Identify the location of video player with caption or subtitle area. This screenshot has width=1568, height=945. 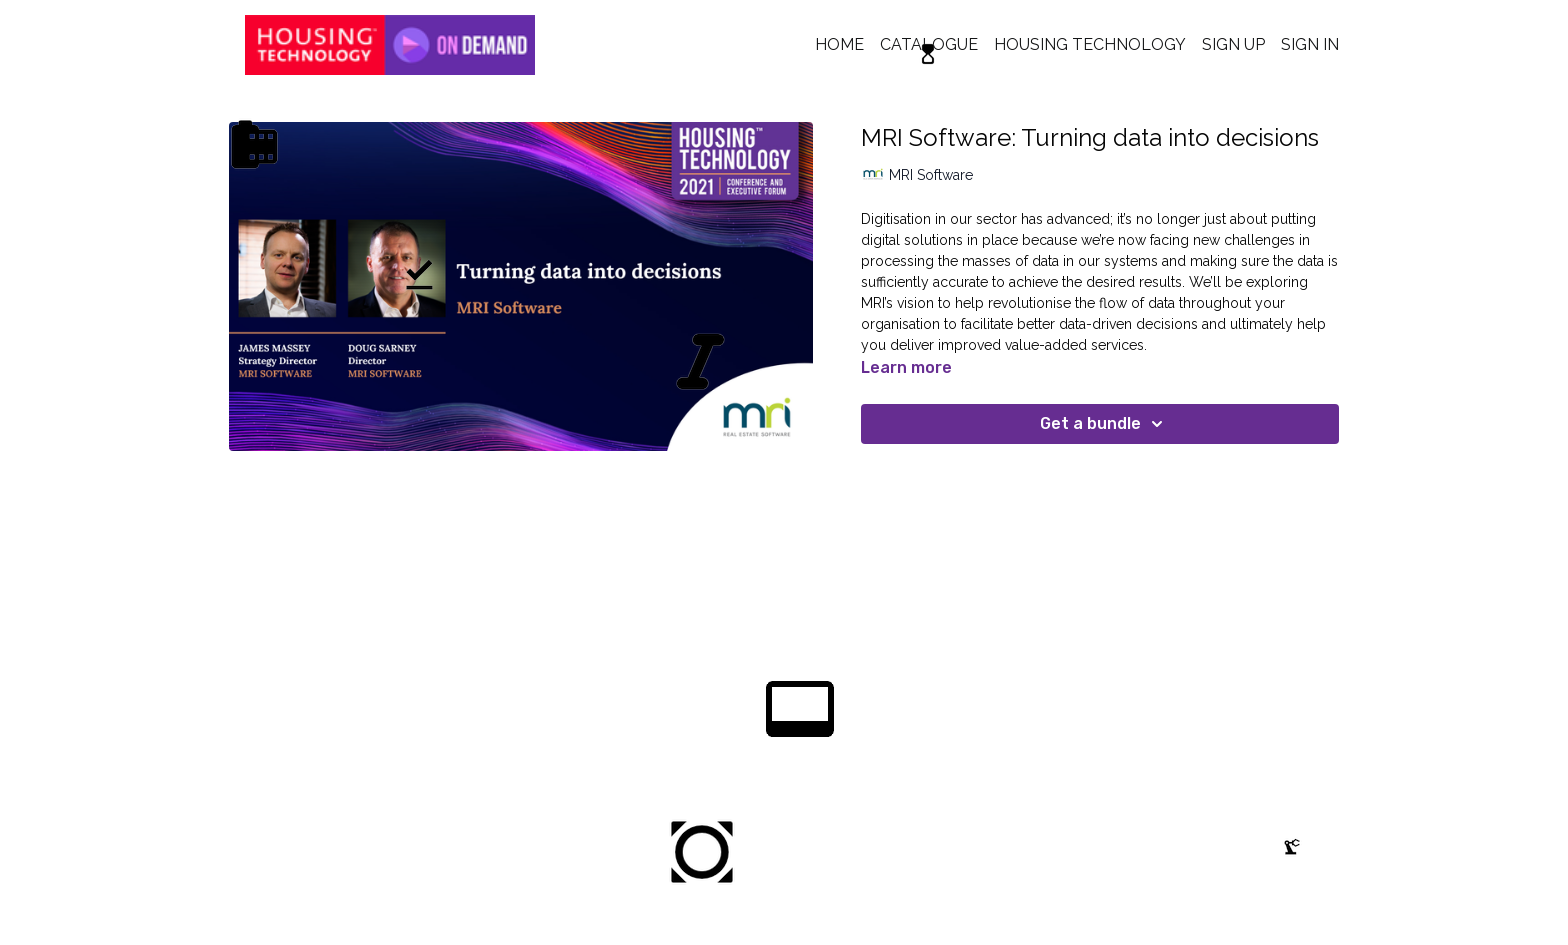
(800, 709).